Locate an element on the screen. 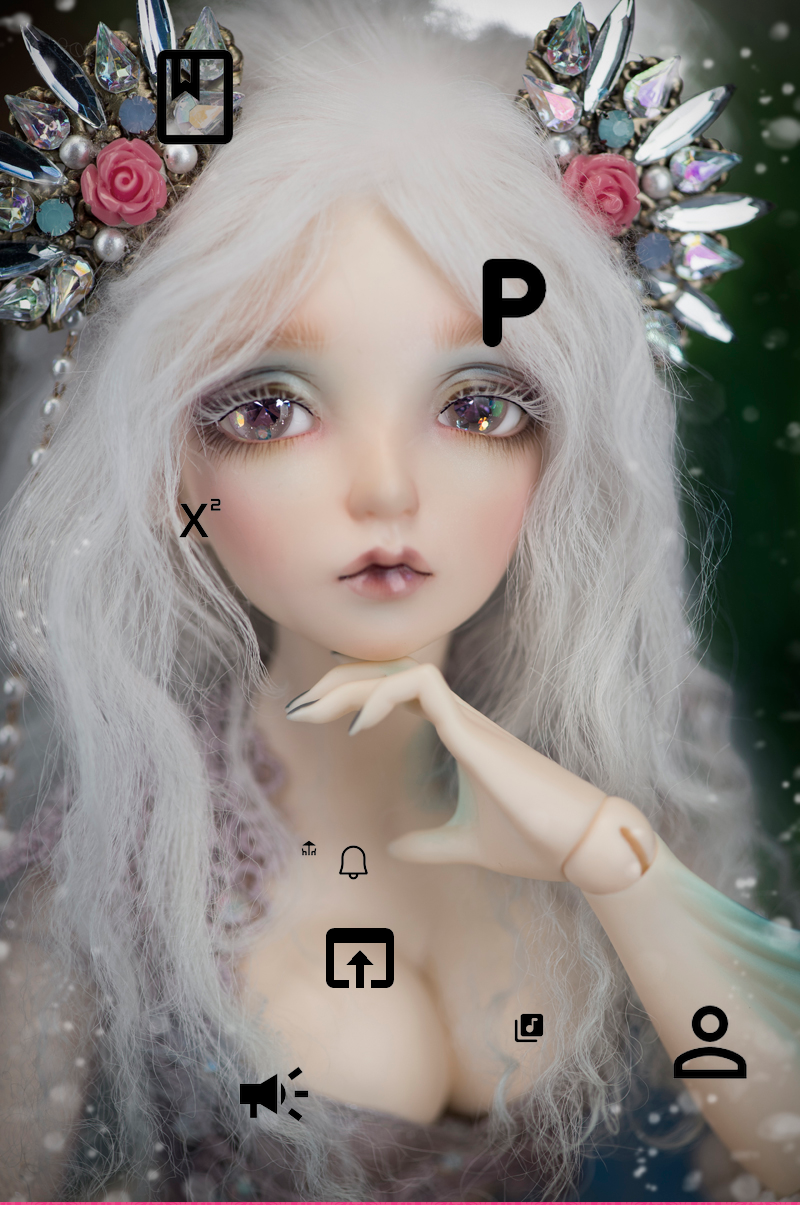  view or edit your profile is located at coordinates (710, 1042).